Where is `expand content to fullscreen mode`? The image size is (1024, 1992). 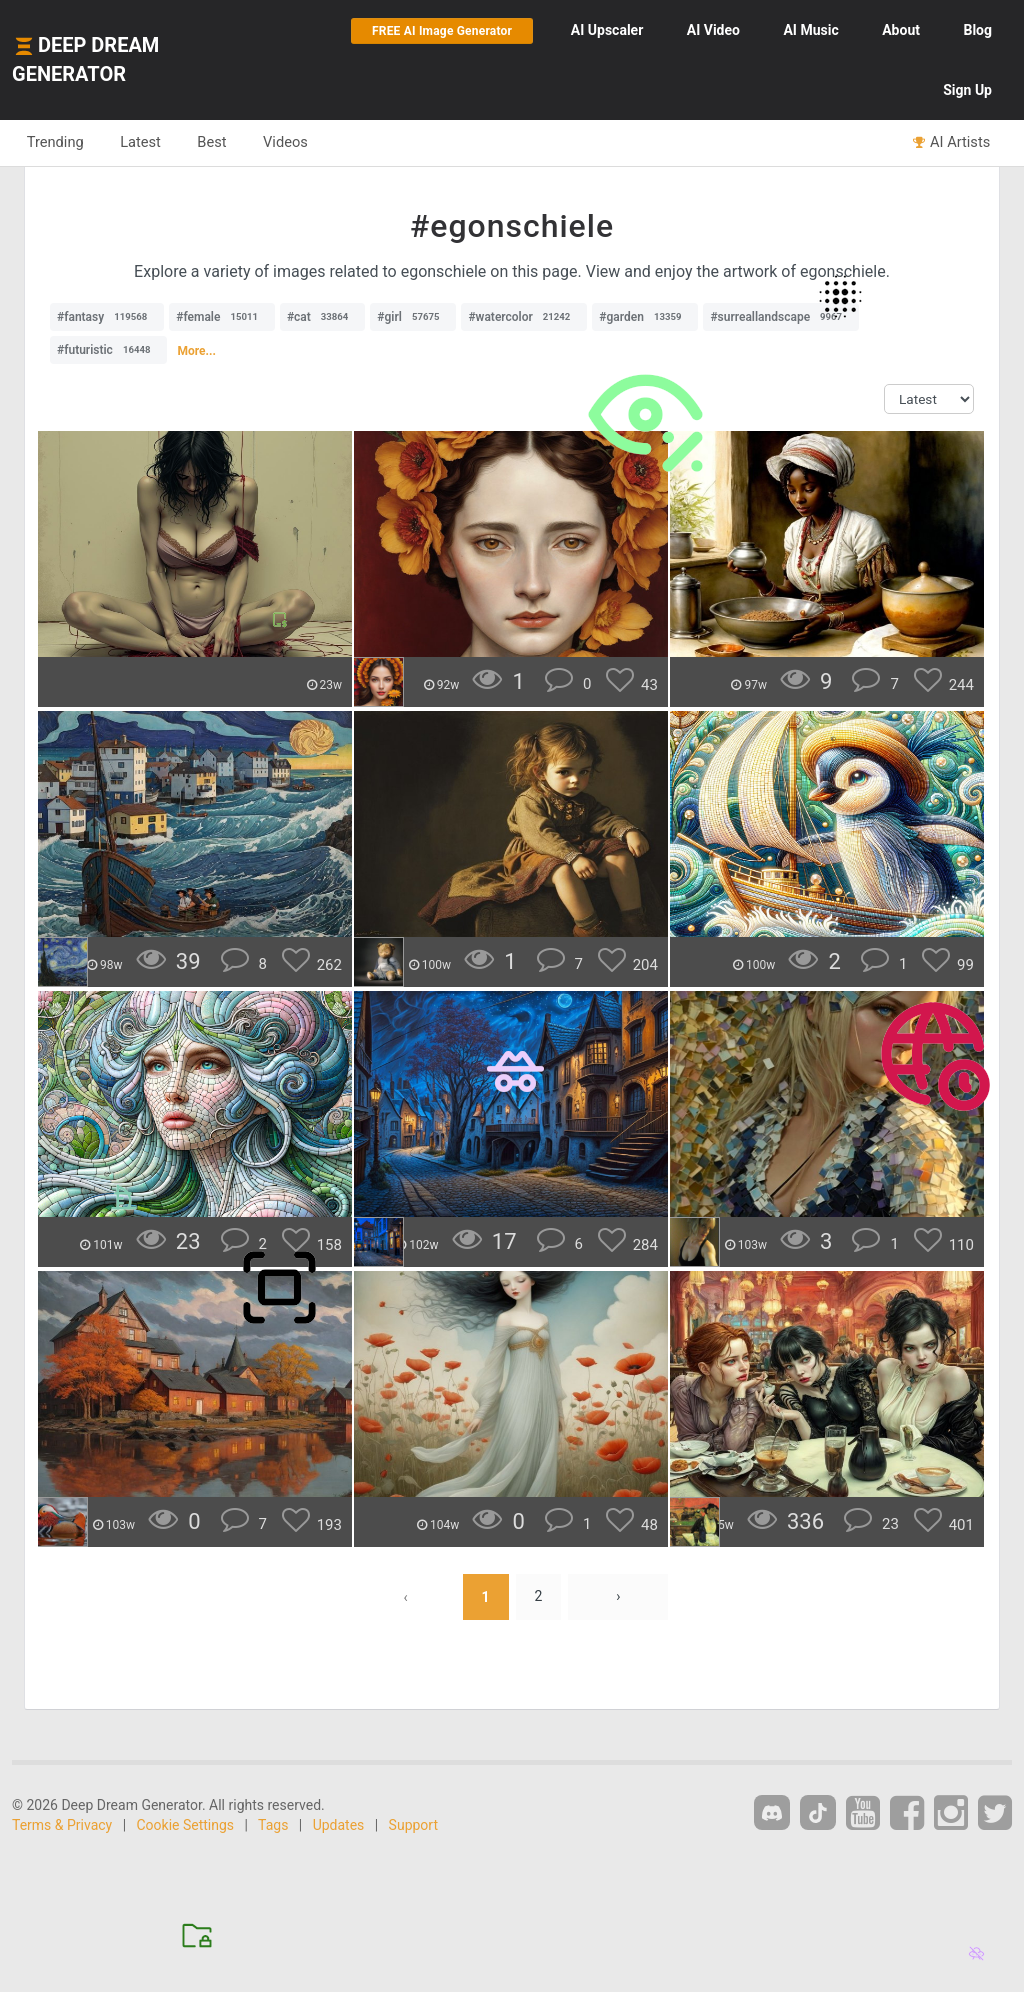 expand content to fullscreen mode is located at coordinates (279, 1287).